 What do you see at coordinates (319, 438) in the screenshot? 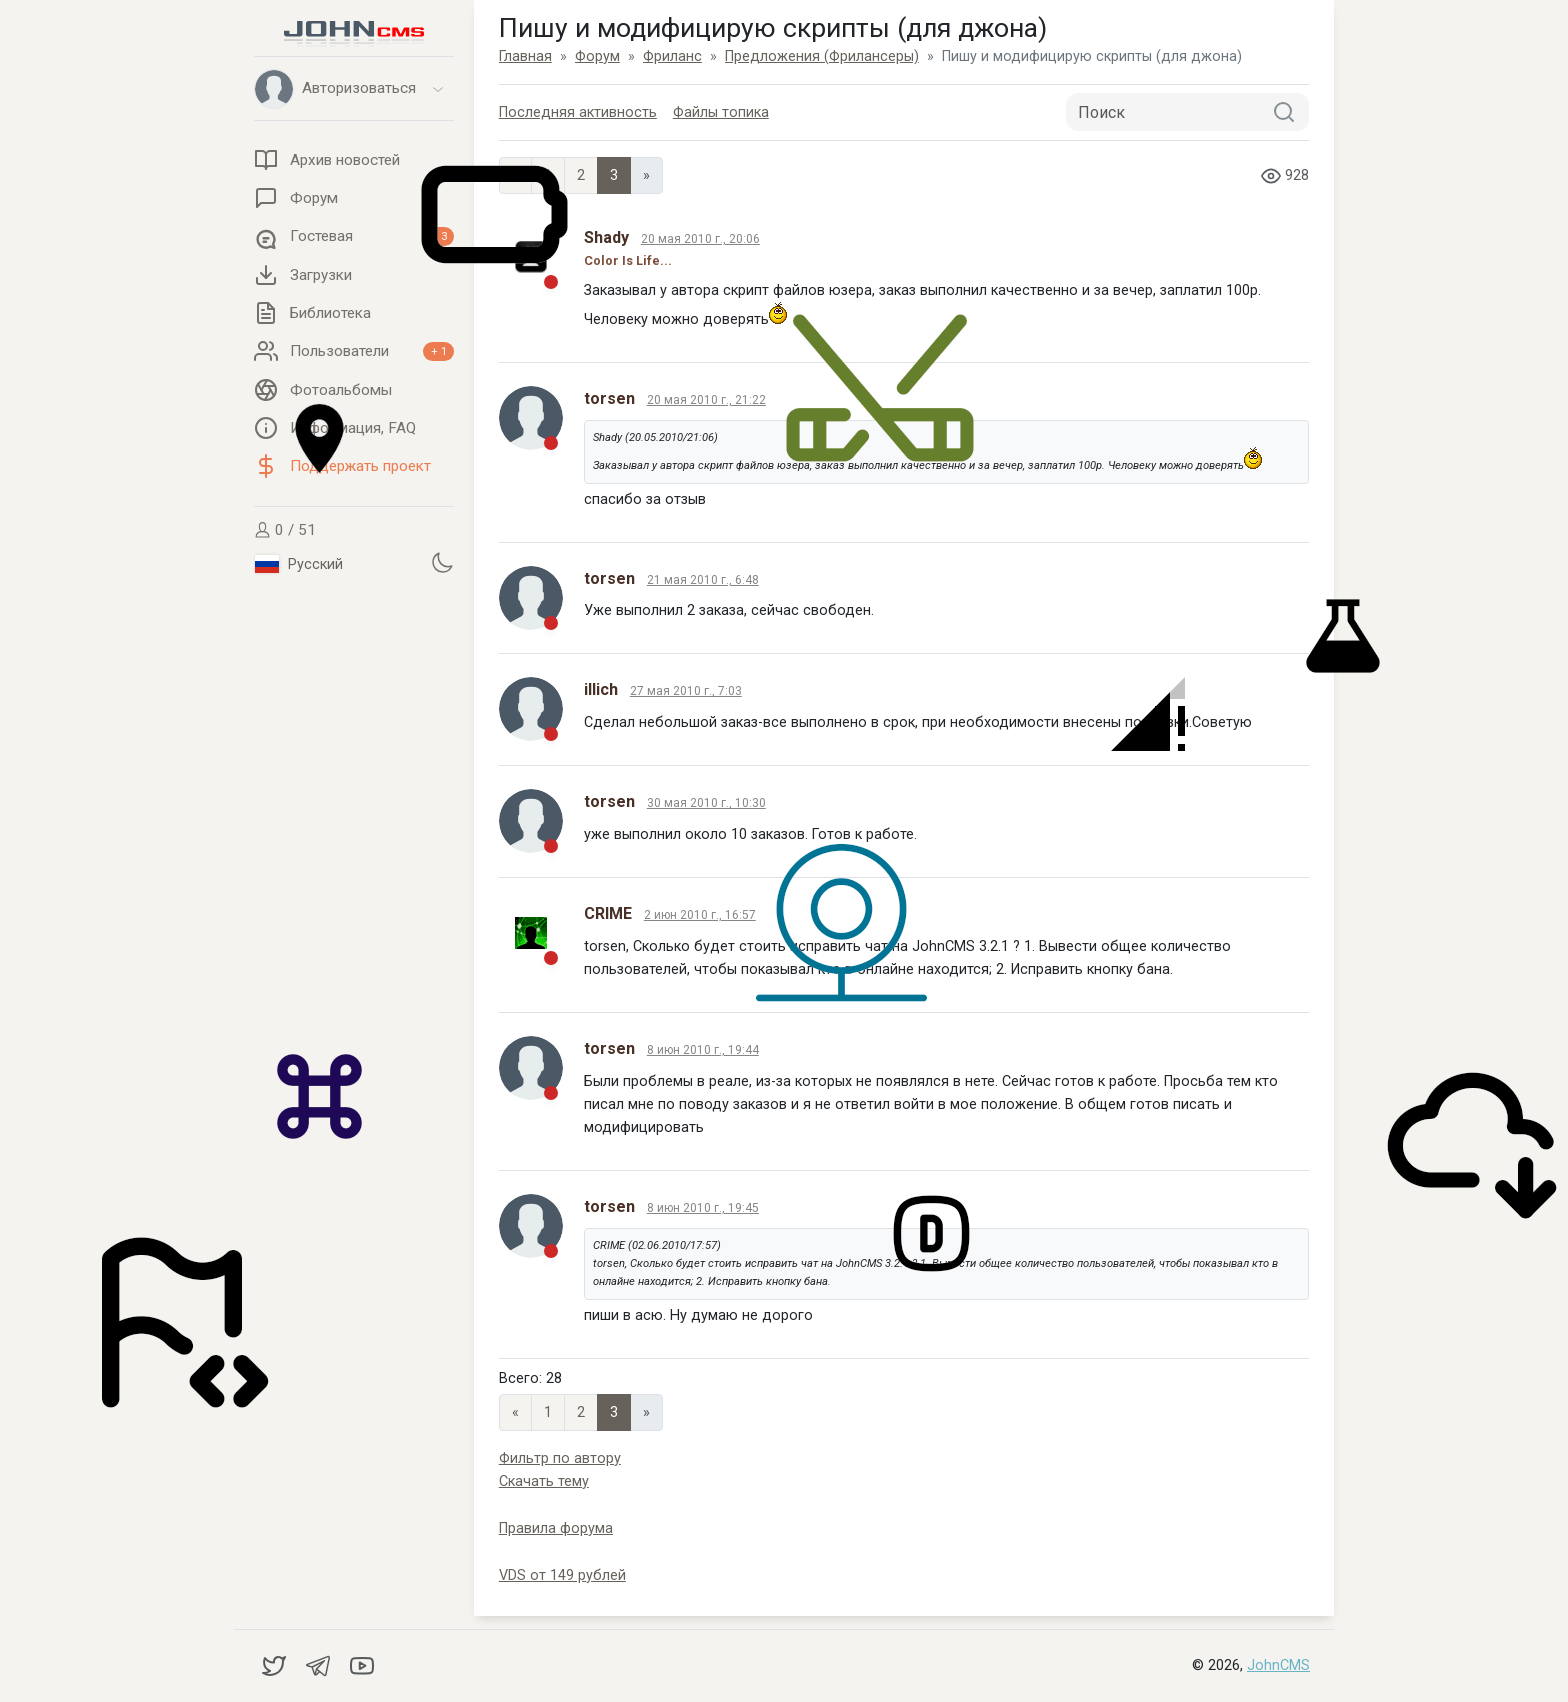
I see `view current location on map` at bounding box center [319, 438].